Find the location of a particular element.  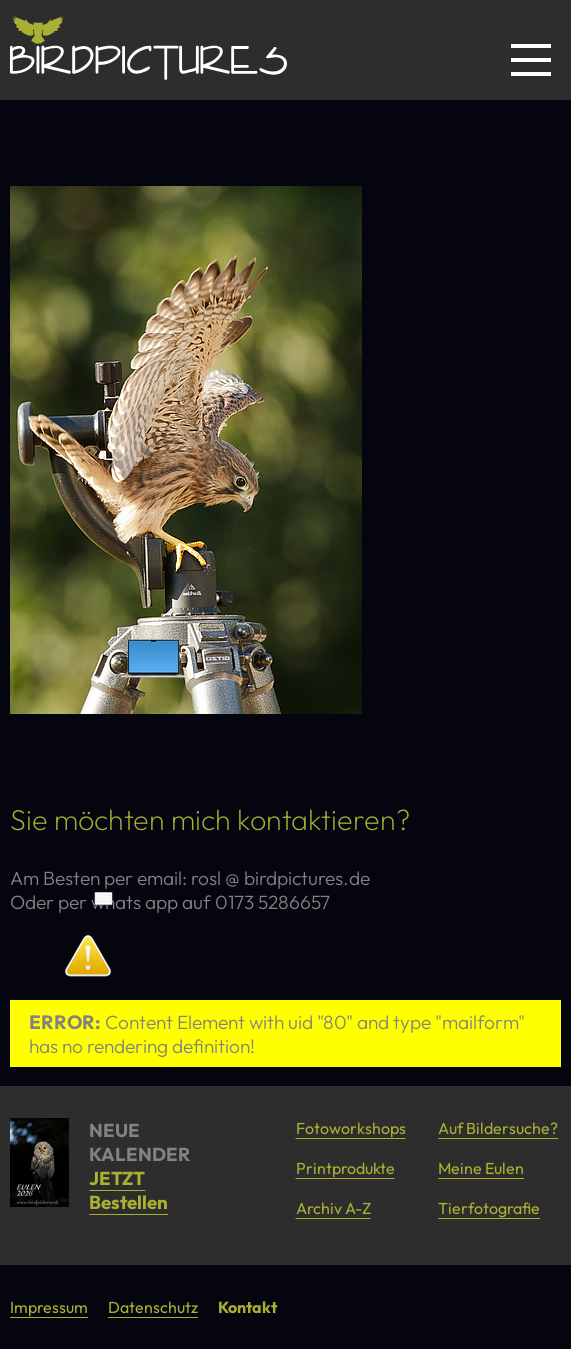

indicates a warning or caution alert requiring attention is located at coordinates (88, 956).